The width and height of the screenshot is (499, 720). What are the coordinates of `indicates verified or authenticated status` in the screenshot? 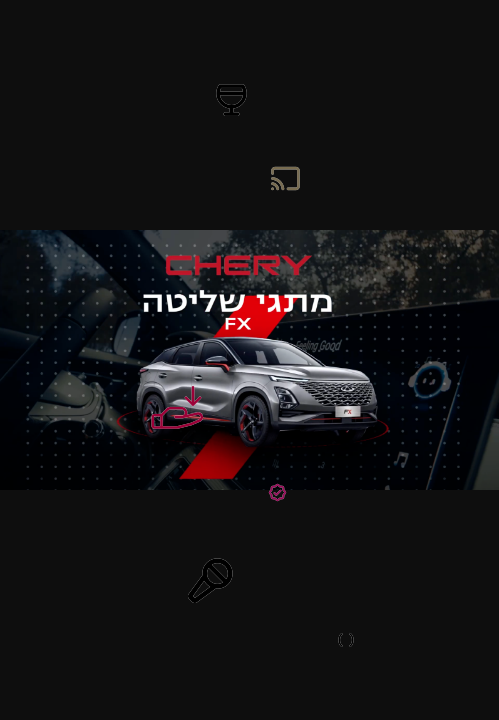 It's located at (277, 492).